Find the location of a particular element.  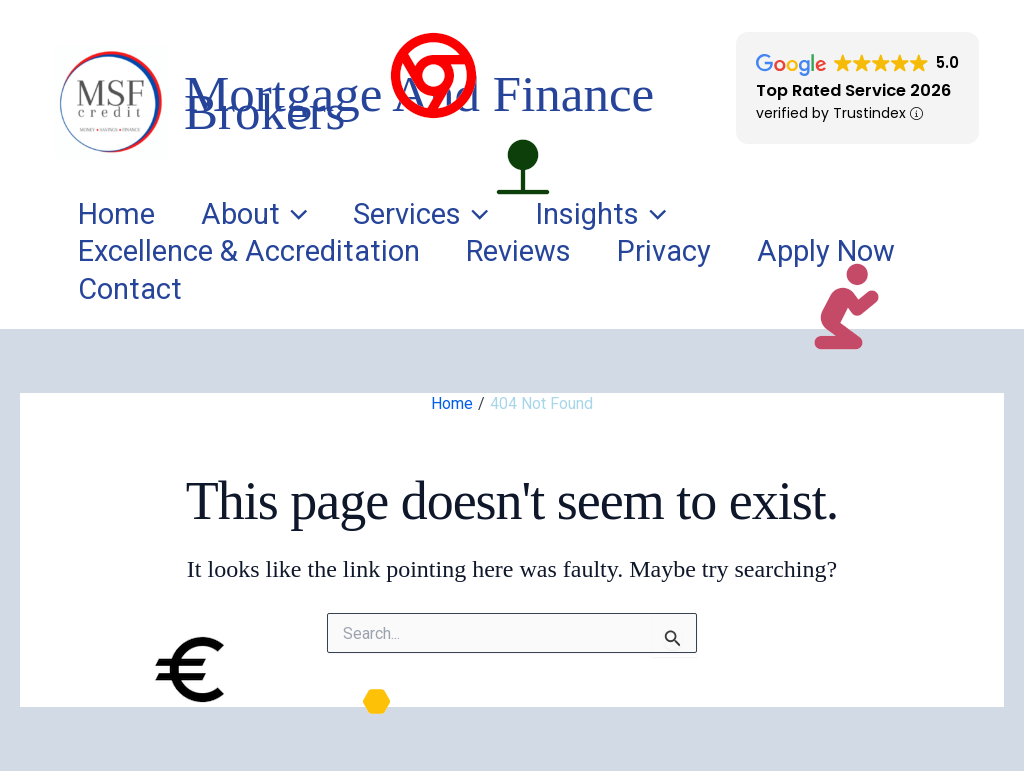

hexagonal shape indicator or geometric element is located at coordinates (376, 701).